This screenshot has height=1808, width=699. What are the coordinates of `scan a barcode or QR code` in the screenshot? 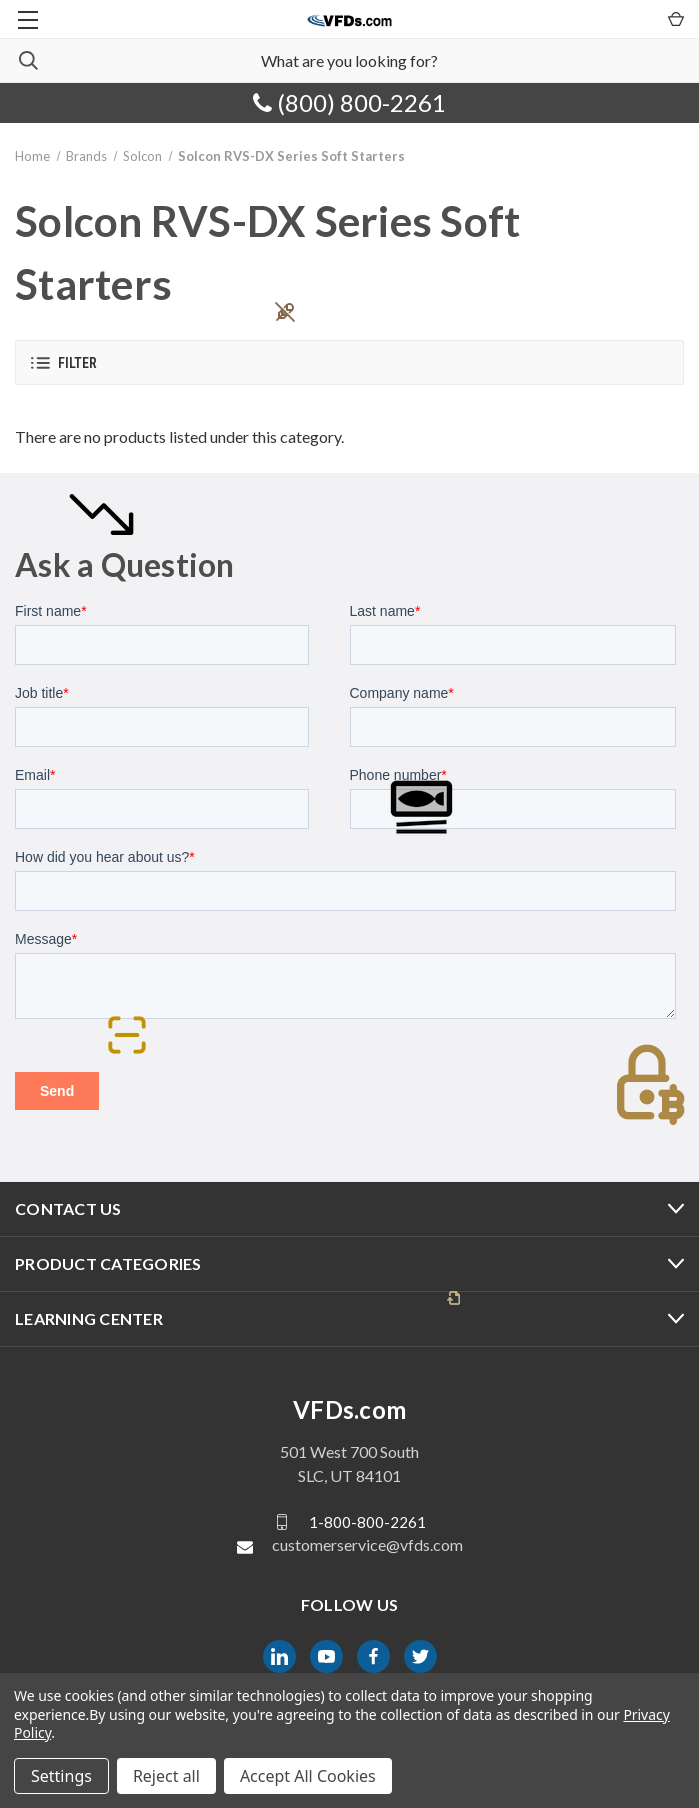 It's located at (127, 1035).